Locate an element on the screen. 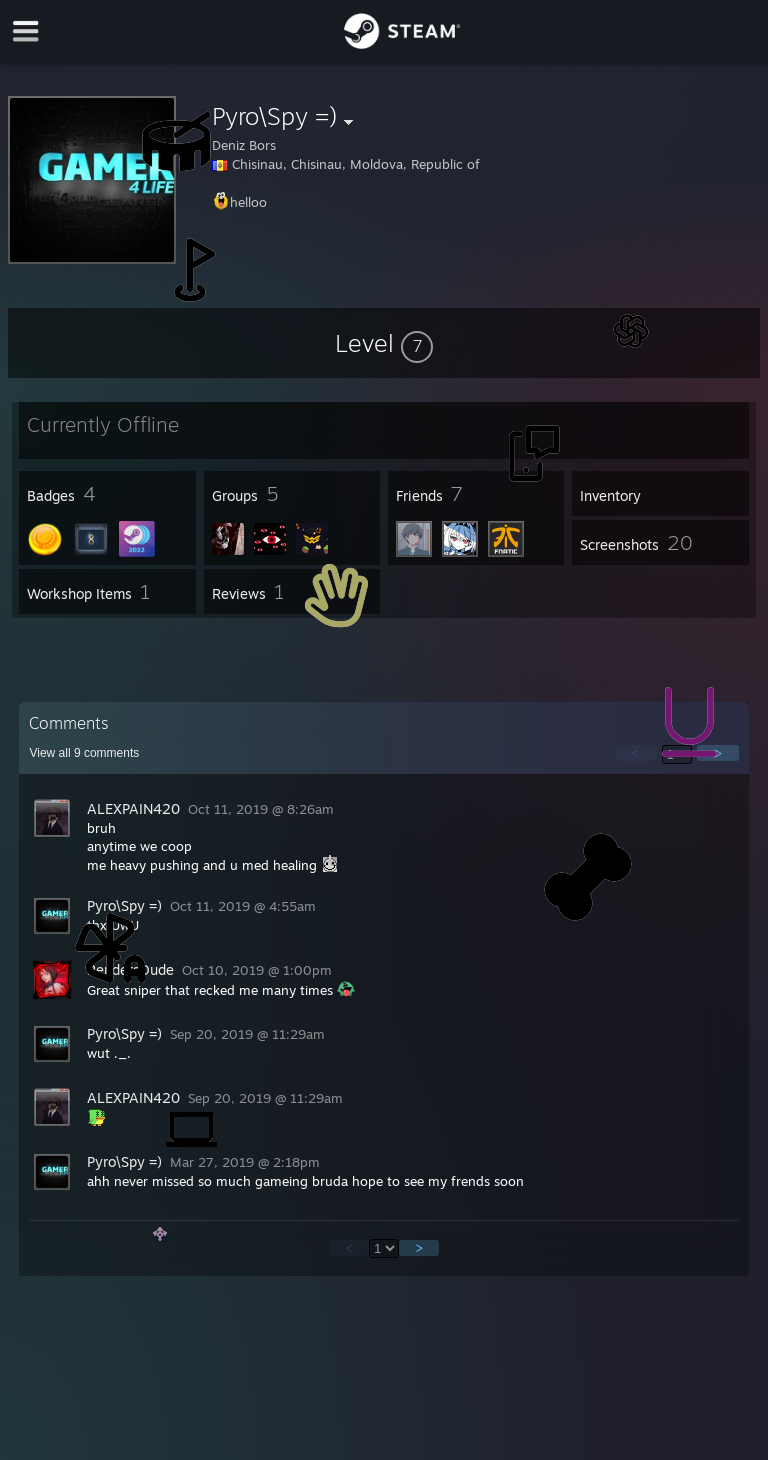 The height and width of the screenshot is (1460, 768). configure load balancer settings is located at coordinates (160, 1234).